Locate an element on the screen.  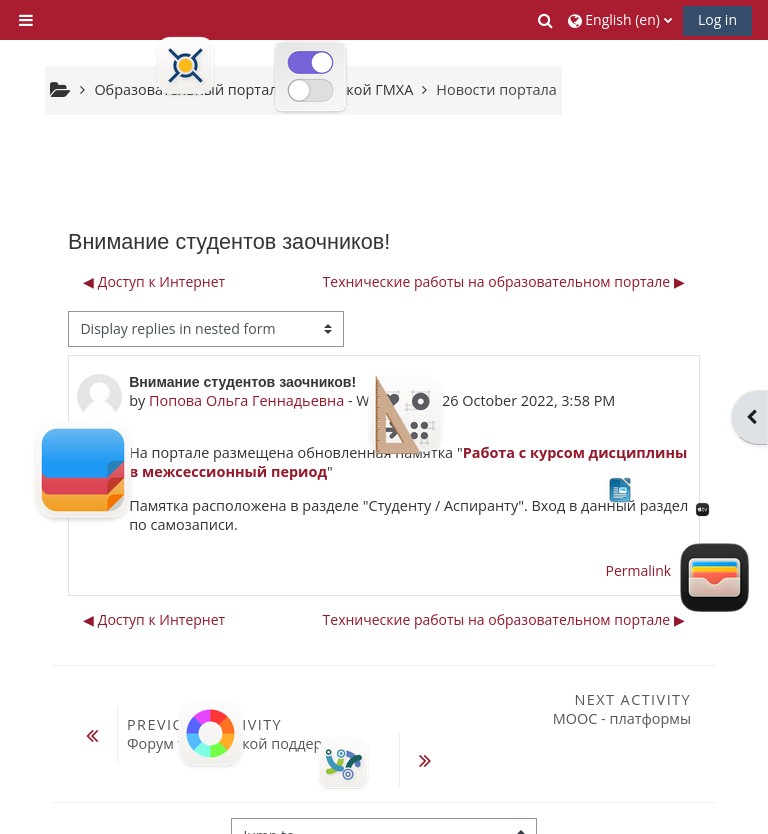
open apple wallet app is located at coordinates (714, 577).